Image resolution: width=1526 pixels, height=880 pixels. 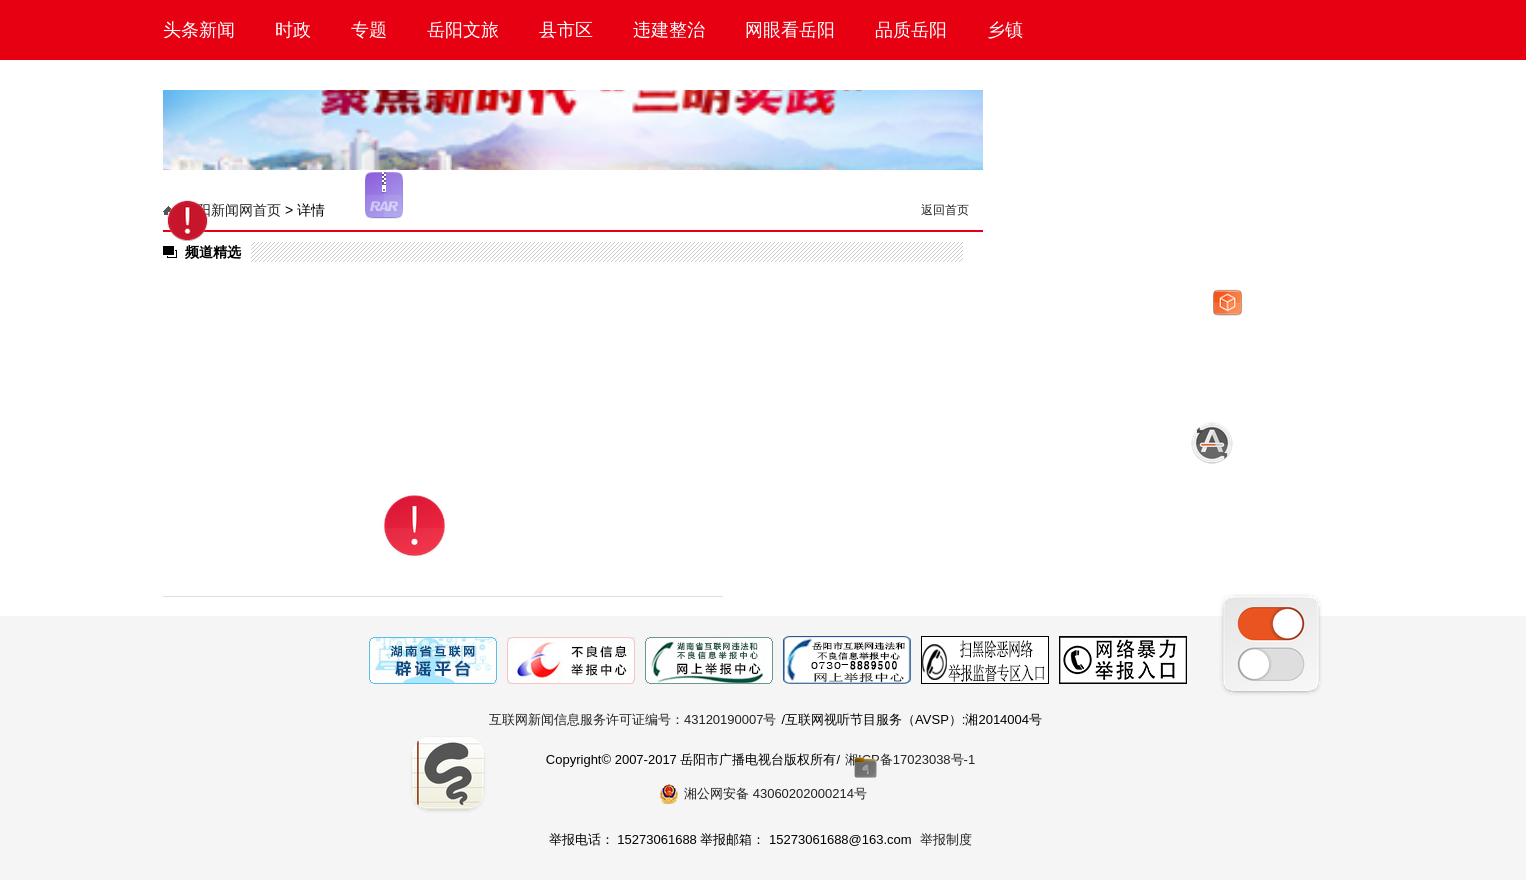 What do you see at coordinates (414, 525) in the screenshot?
I see `indicates an important alert or warning` at bounding box center [414, 525].